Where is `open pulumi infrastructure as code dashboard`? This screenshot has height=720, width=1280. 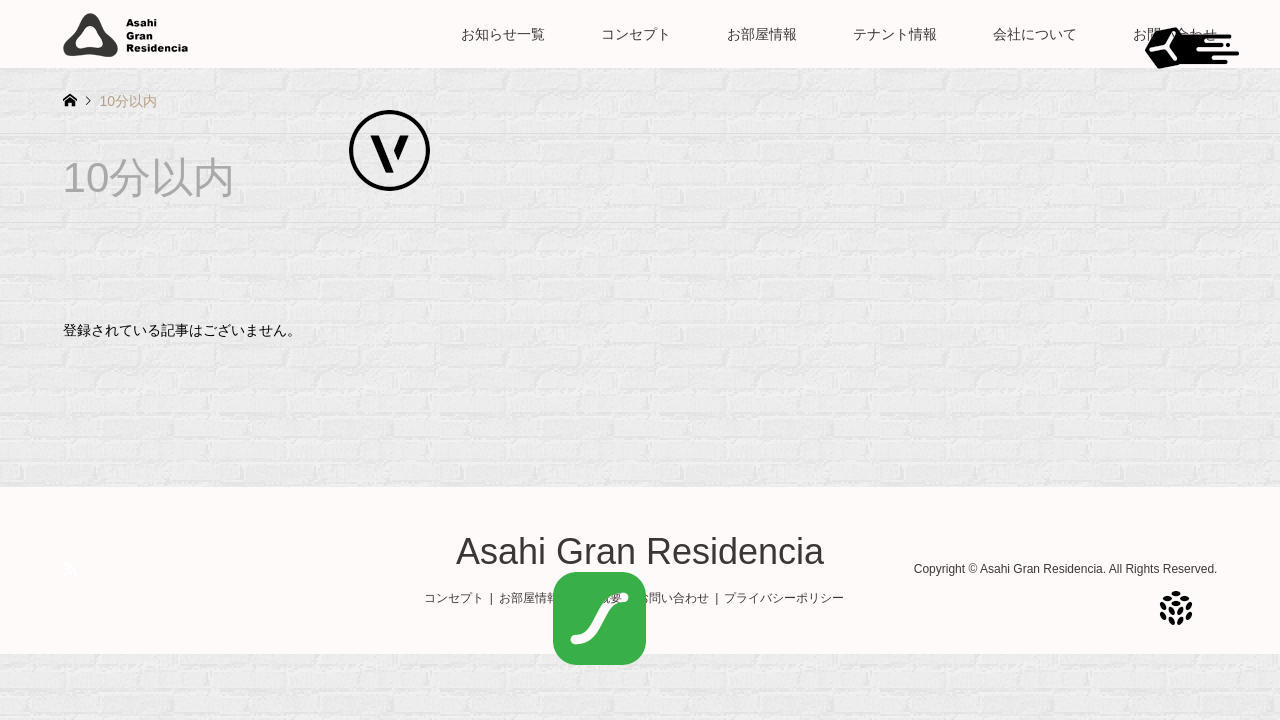
open pulumi infrastructure as code dashboard is located at coordinates (1176, 608).